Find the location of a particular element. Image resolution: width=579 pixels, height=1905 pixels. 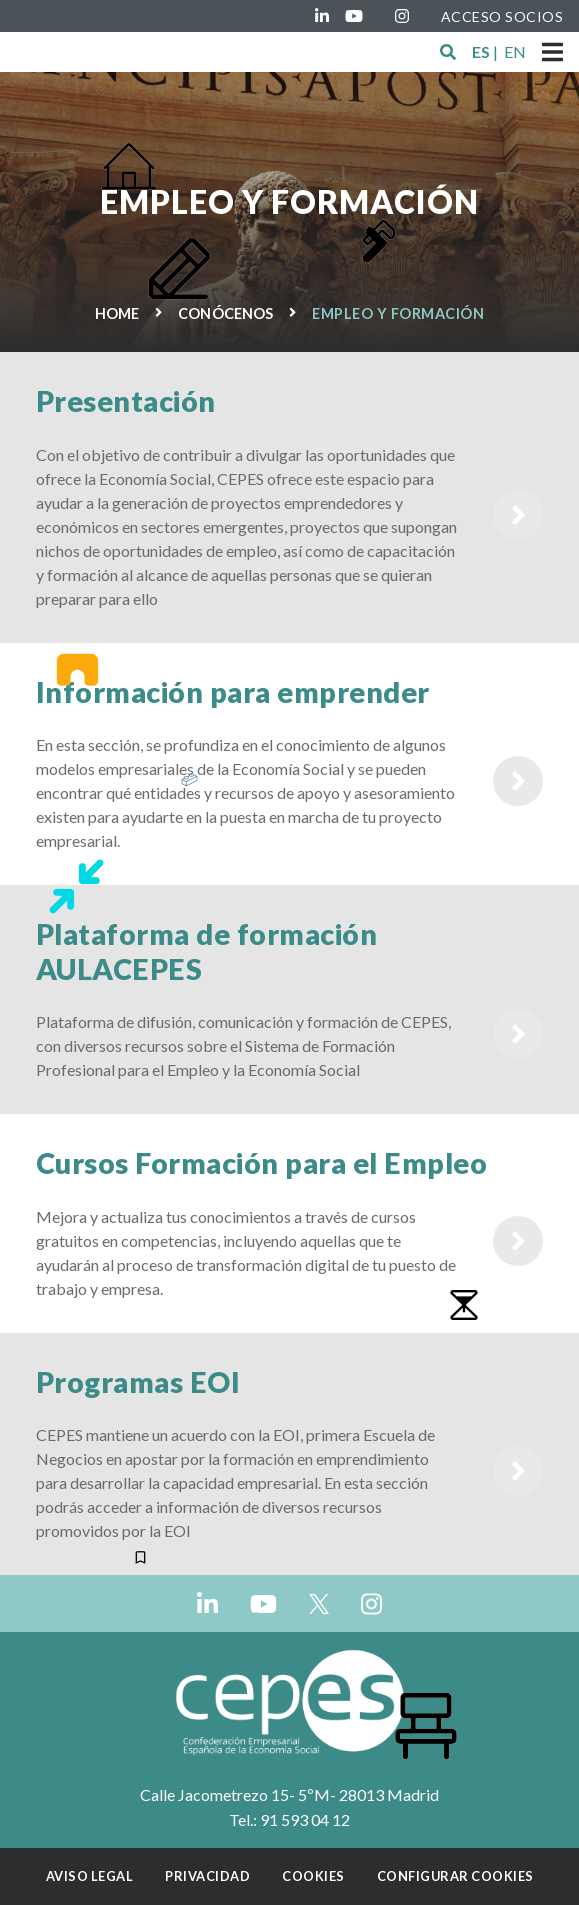

browse furniture or seating options is located at coordinates (426, 1726).